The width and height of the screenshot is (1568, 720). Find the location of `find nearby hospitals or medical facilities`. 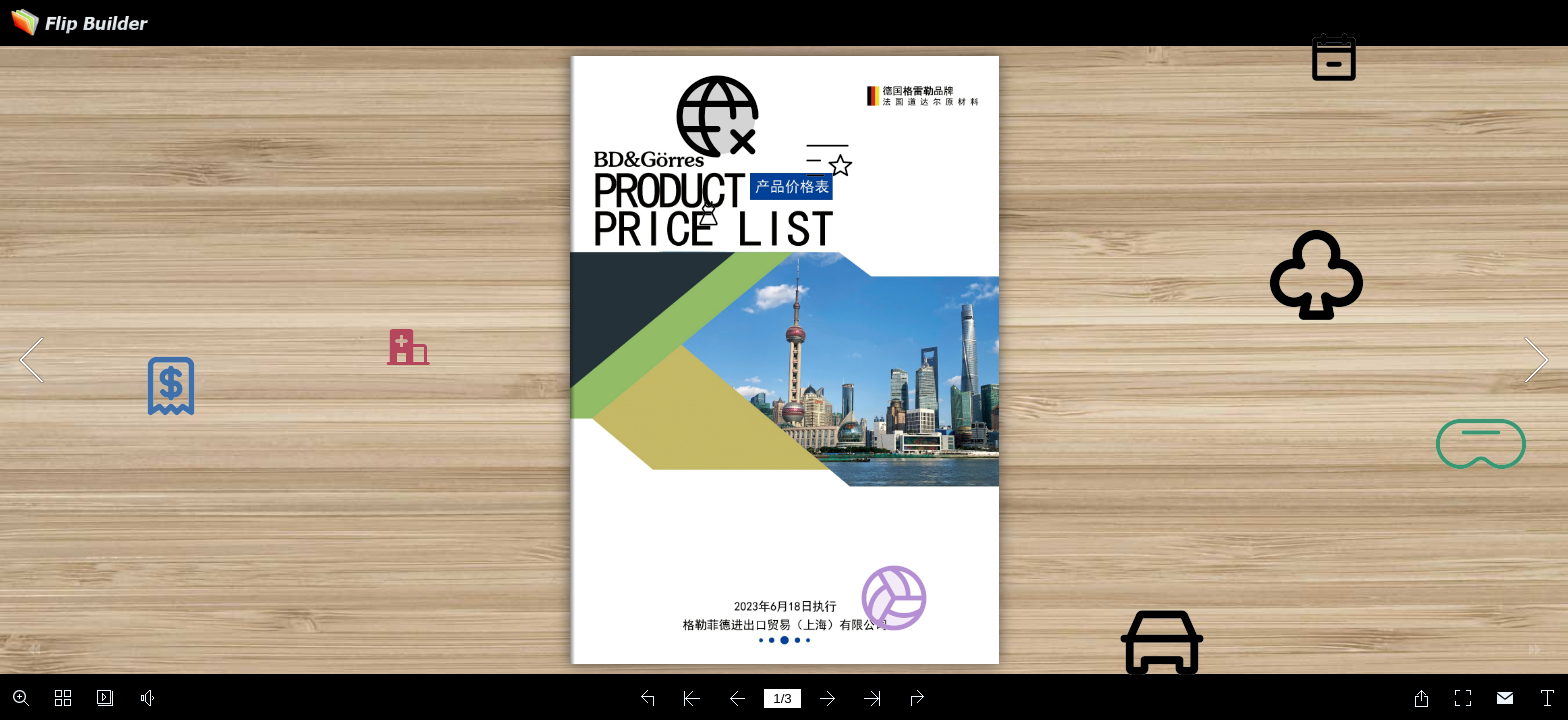

find nearby hospitals or medical facilities is located at coordinates (406, 347).